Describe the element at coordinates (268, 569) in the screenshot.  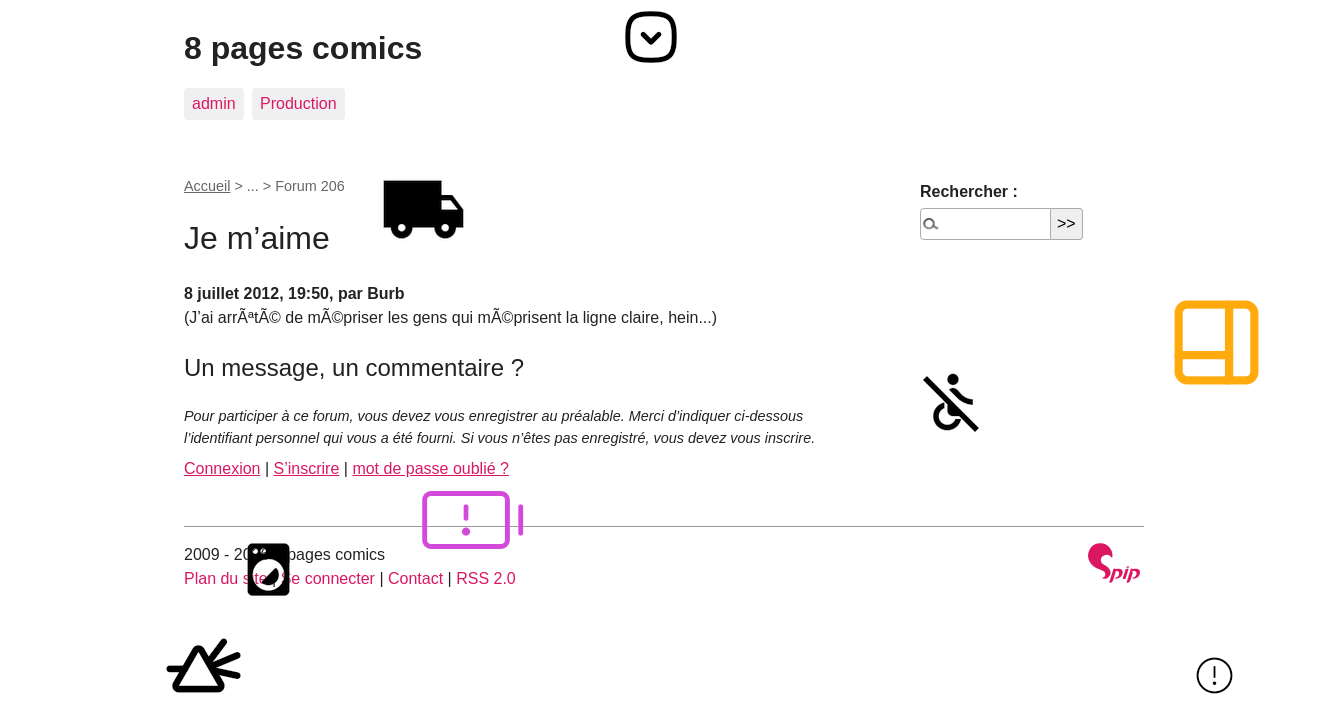
I see `find nearby laundromats or laundry services` at that location.